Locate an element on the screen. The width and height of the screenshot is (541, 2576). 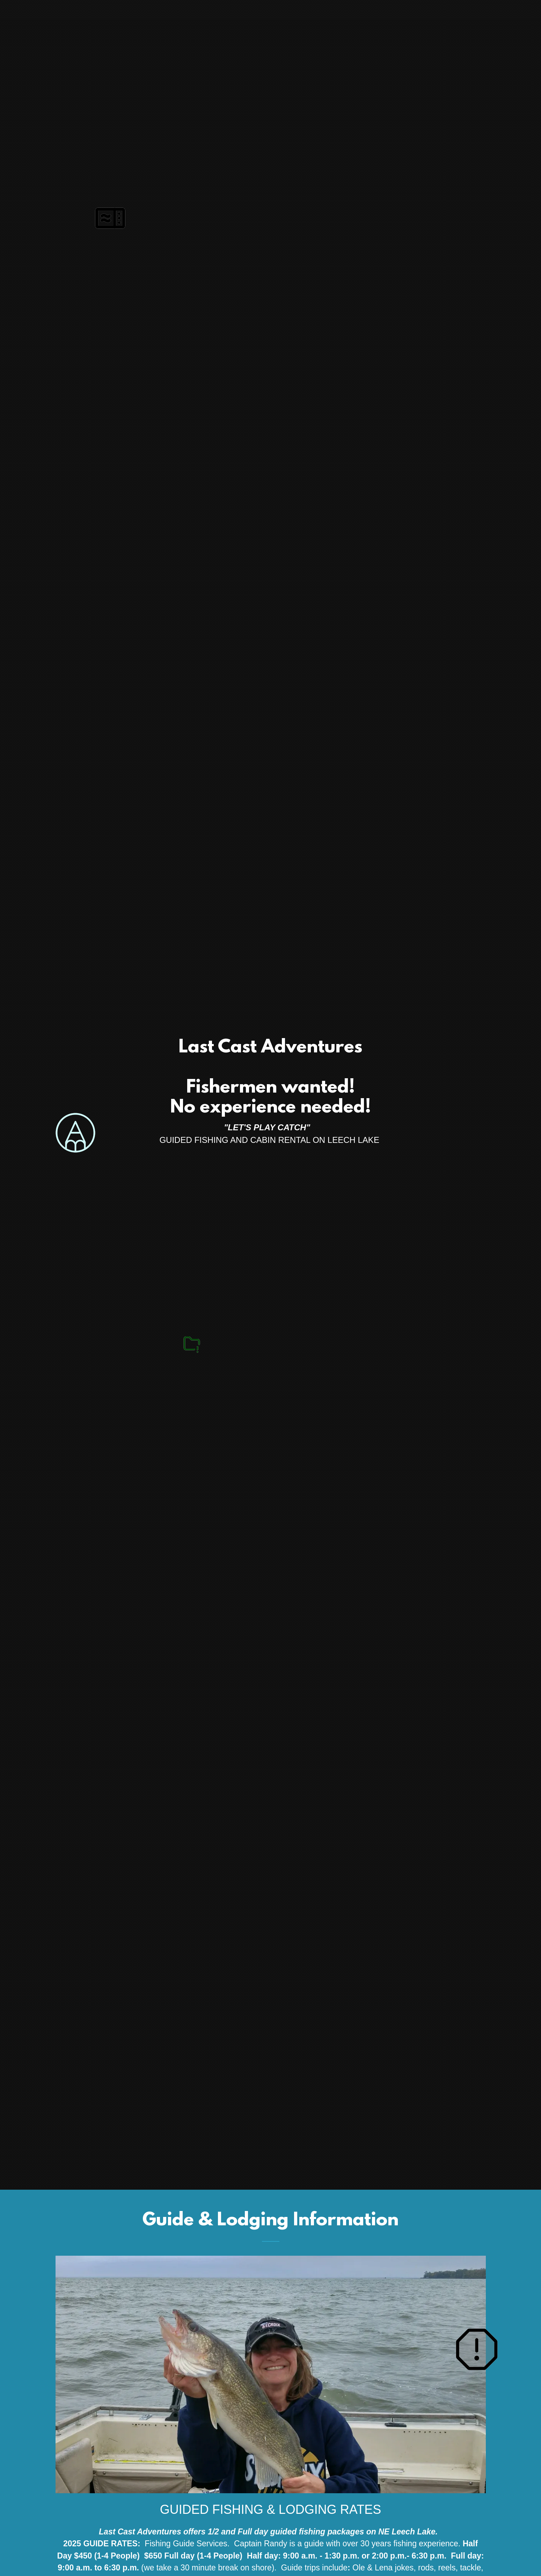
indicates a warning or critical alert is located at coordinates (477, 2349).